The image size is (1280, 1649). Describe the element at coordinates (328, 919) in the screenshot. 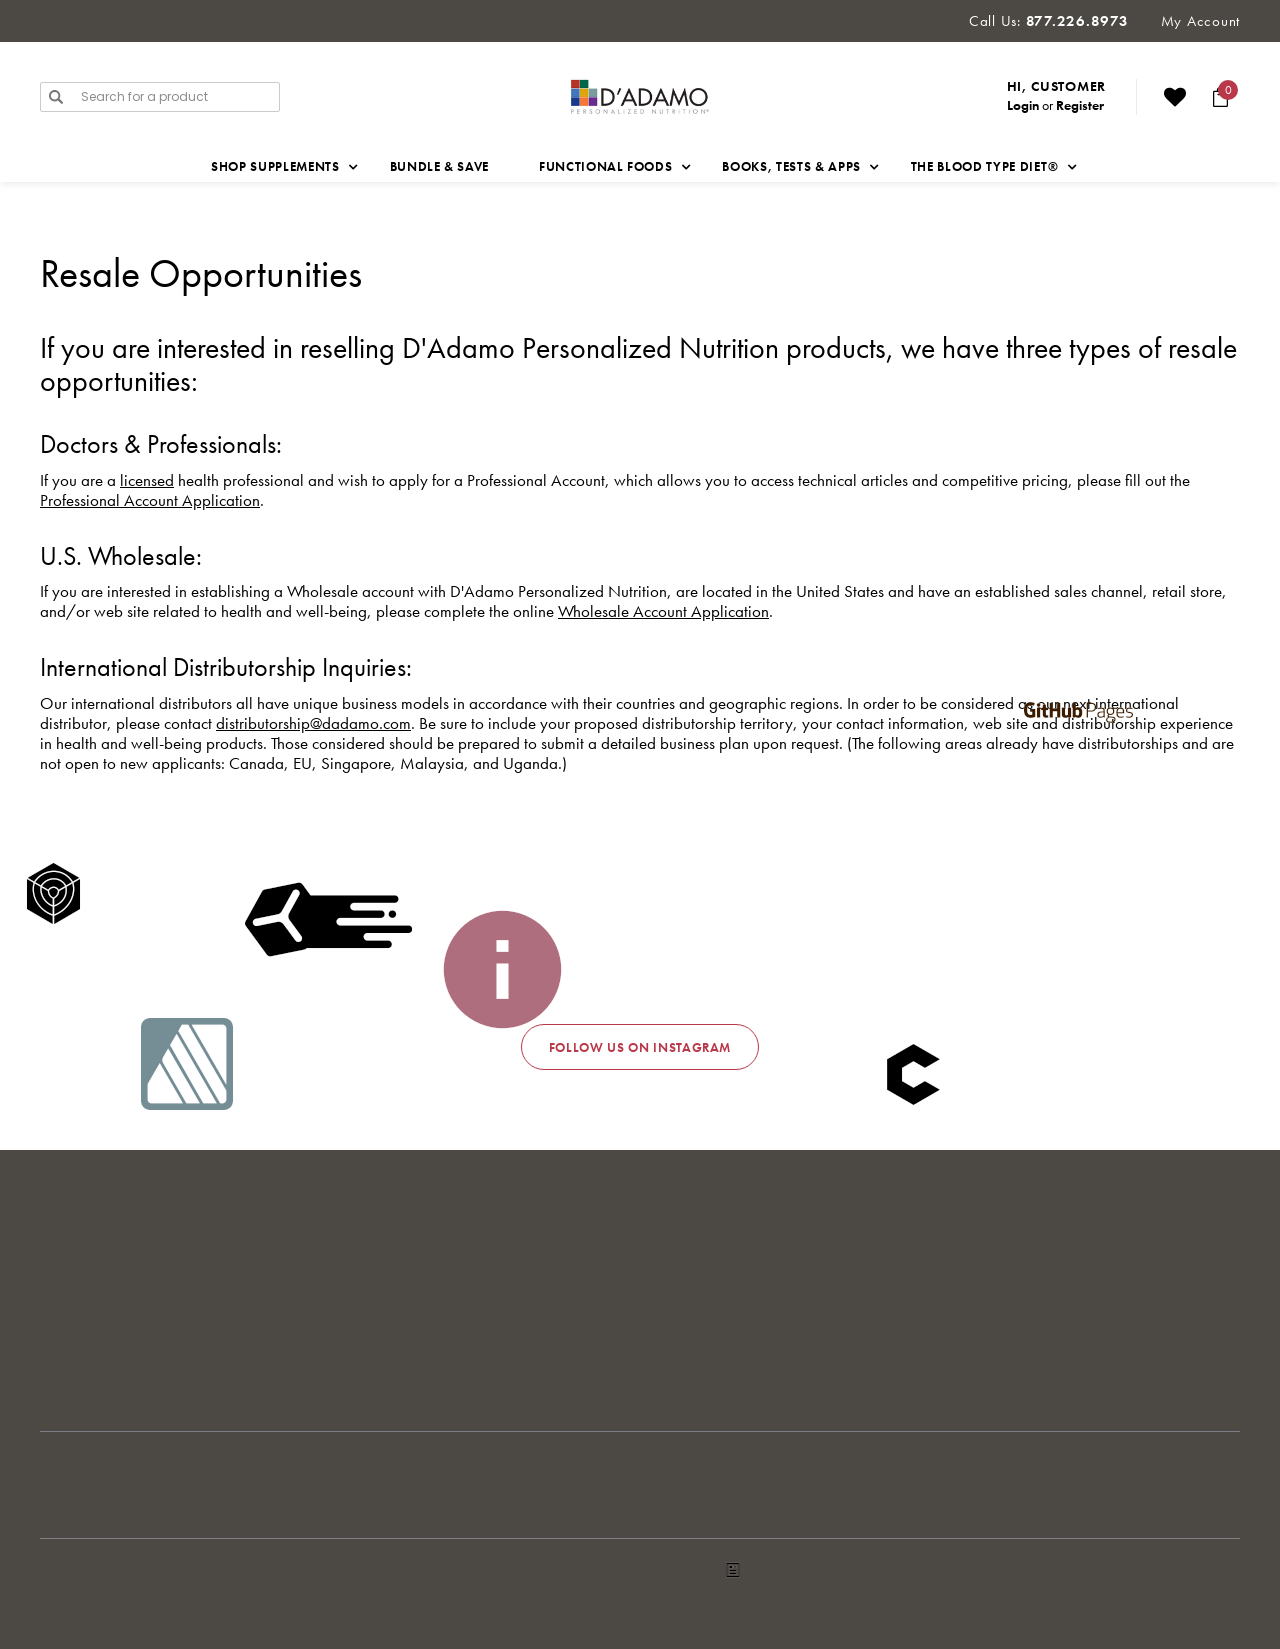

I see `velocity app or service logo` at that location.